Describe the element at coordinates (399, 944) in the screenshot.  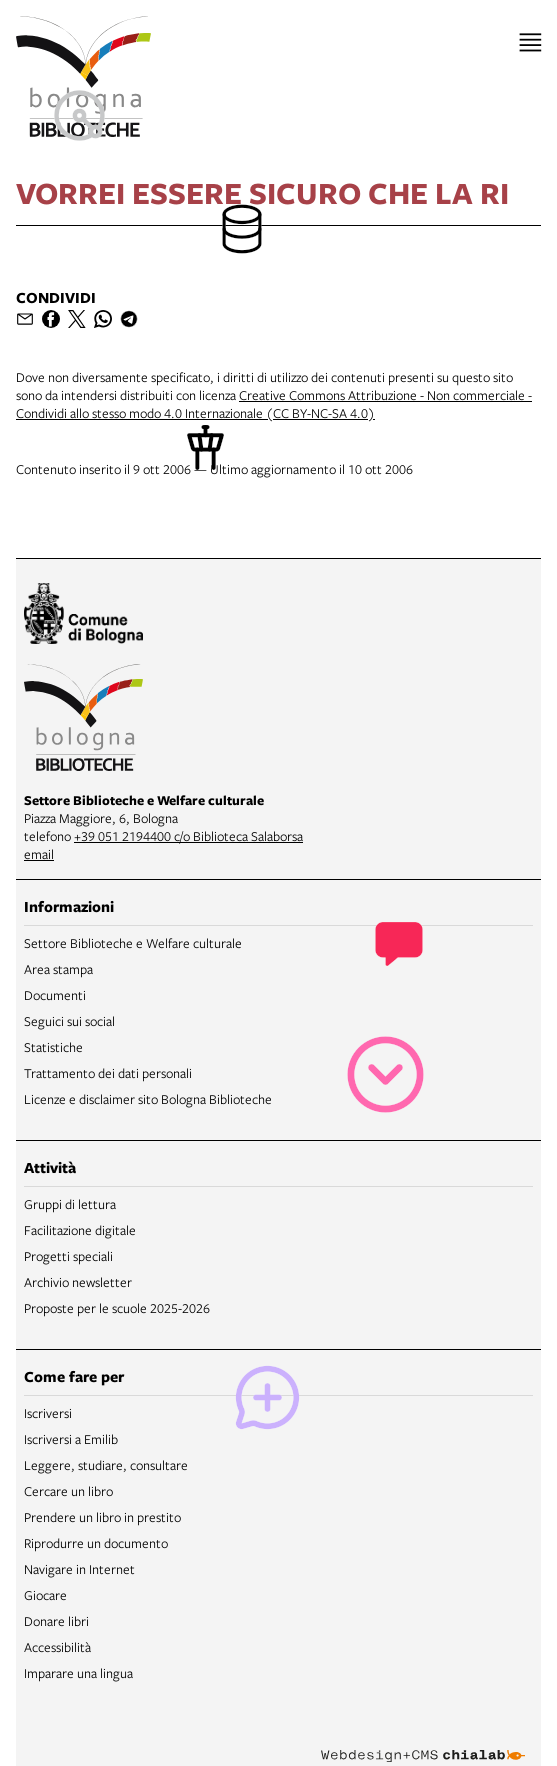
I see `open chat or messaging` at that location.